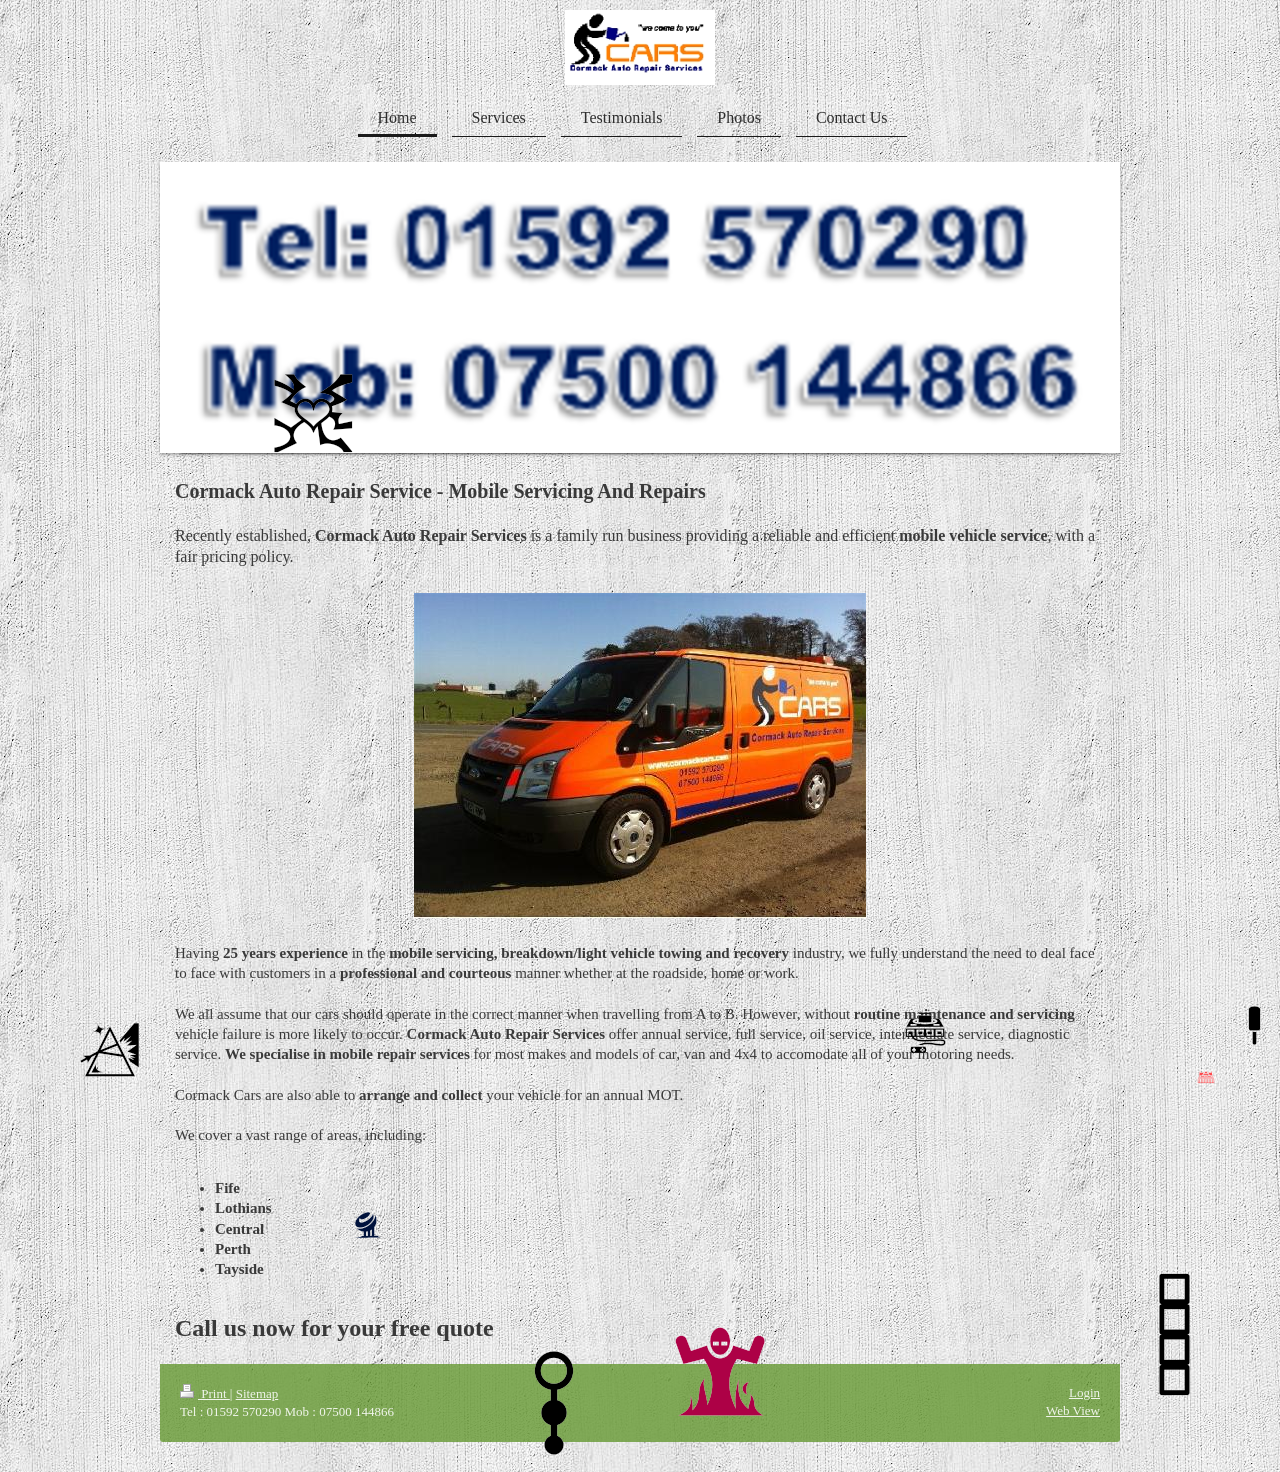  What do you see at coordinates (1174, 1334) in the screenshot?
I see `place a brick or building block` at bounding box center [1174, 1334].